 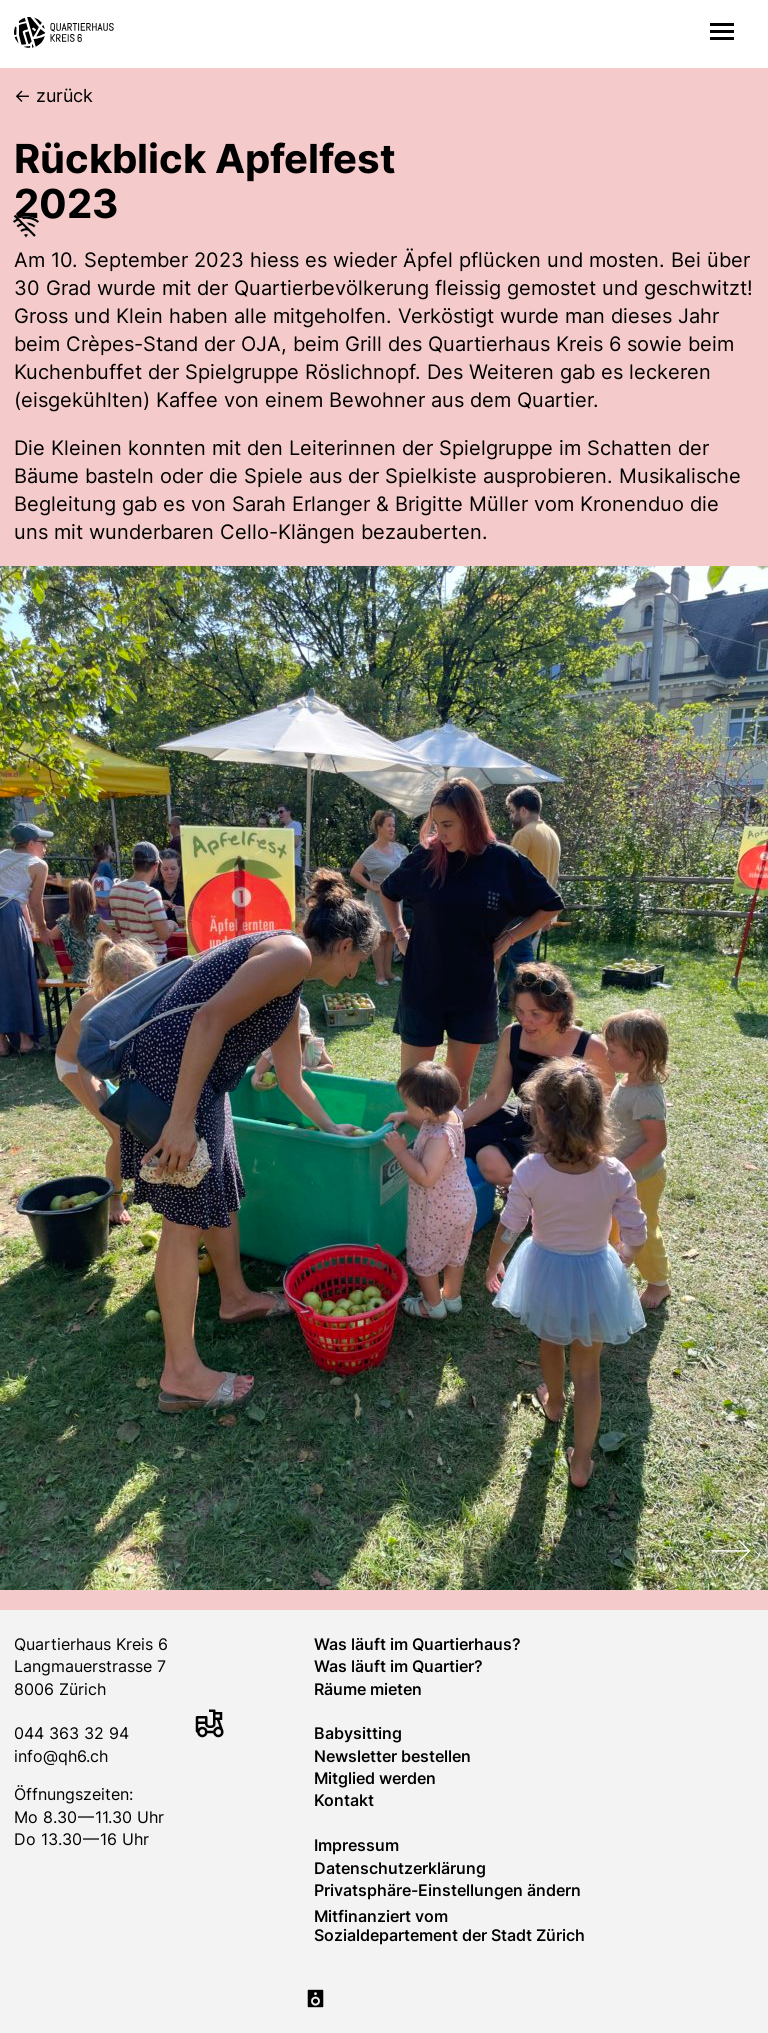 I want to click on adjust speaker or audio output settings, so click(x=315, y=1998).